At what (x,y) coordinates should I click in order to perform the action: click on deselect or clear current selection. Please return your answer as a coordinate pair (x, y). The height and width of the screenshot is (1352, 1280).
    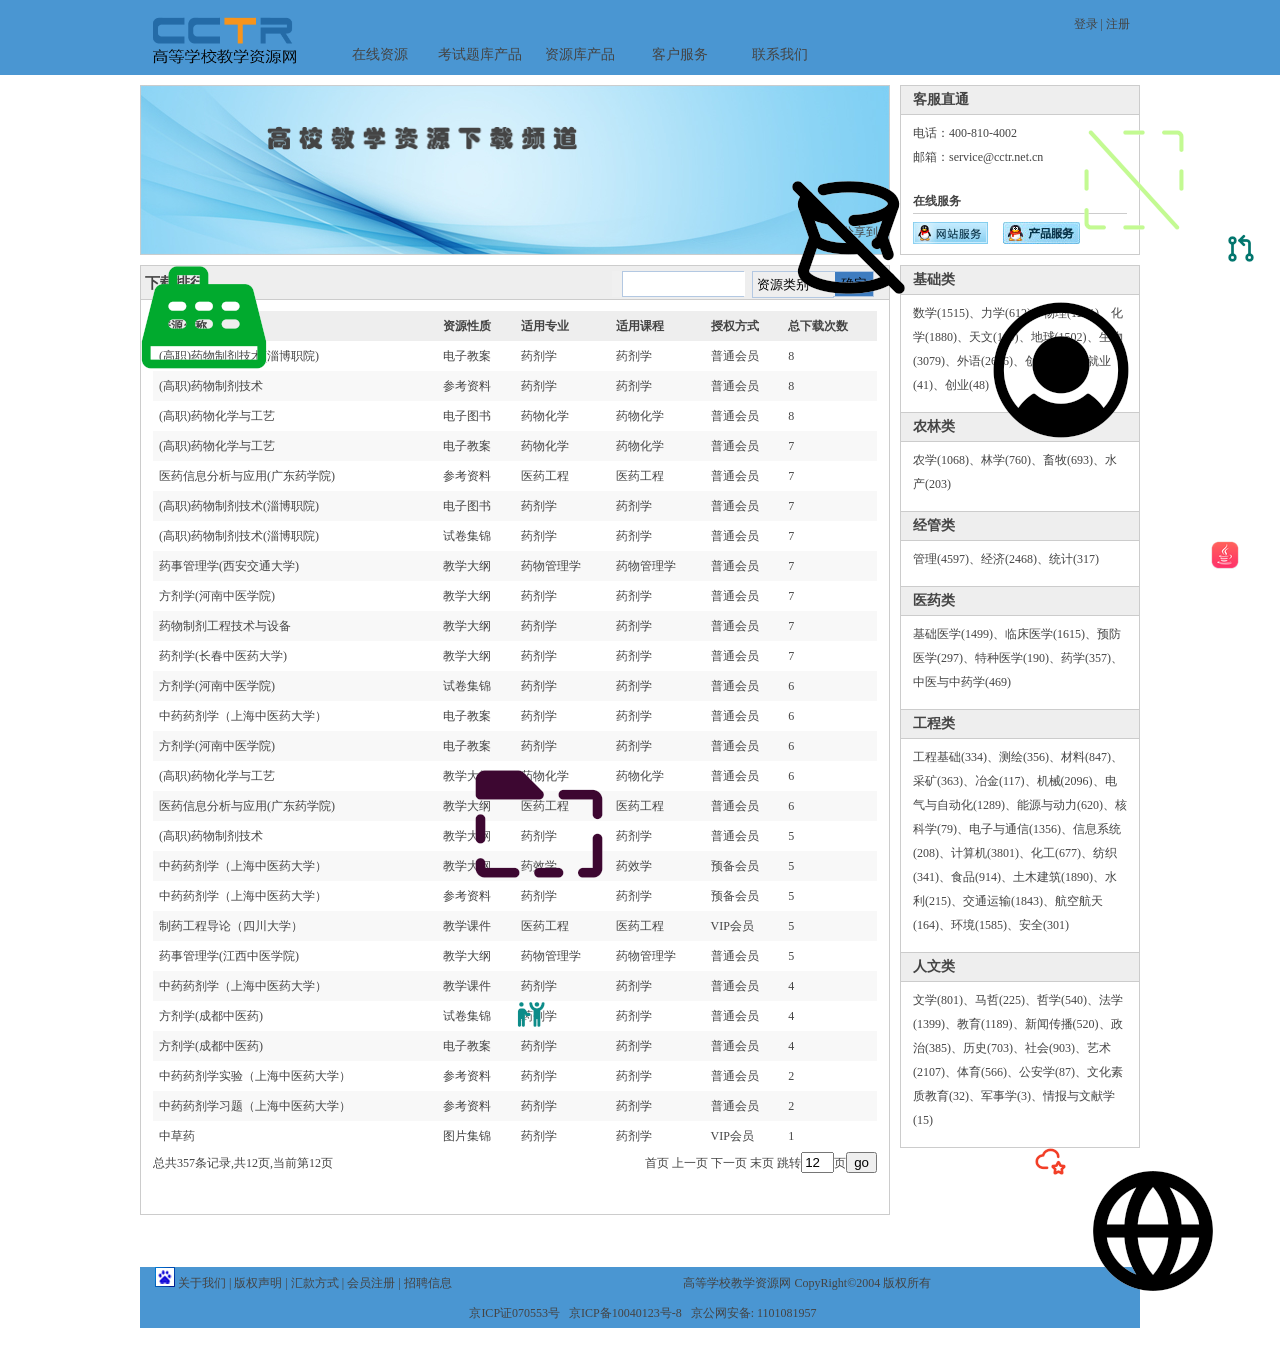
    Looking at the image, I should click on (1134, 180).